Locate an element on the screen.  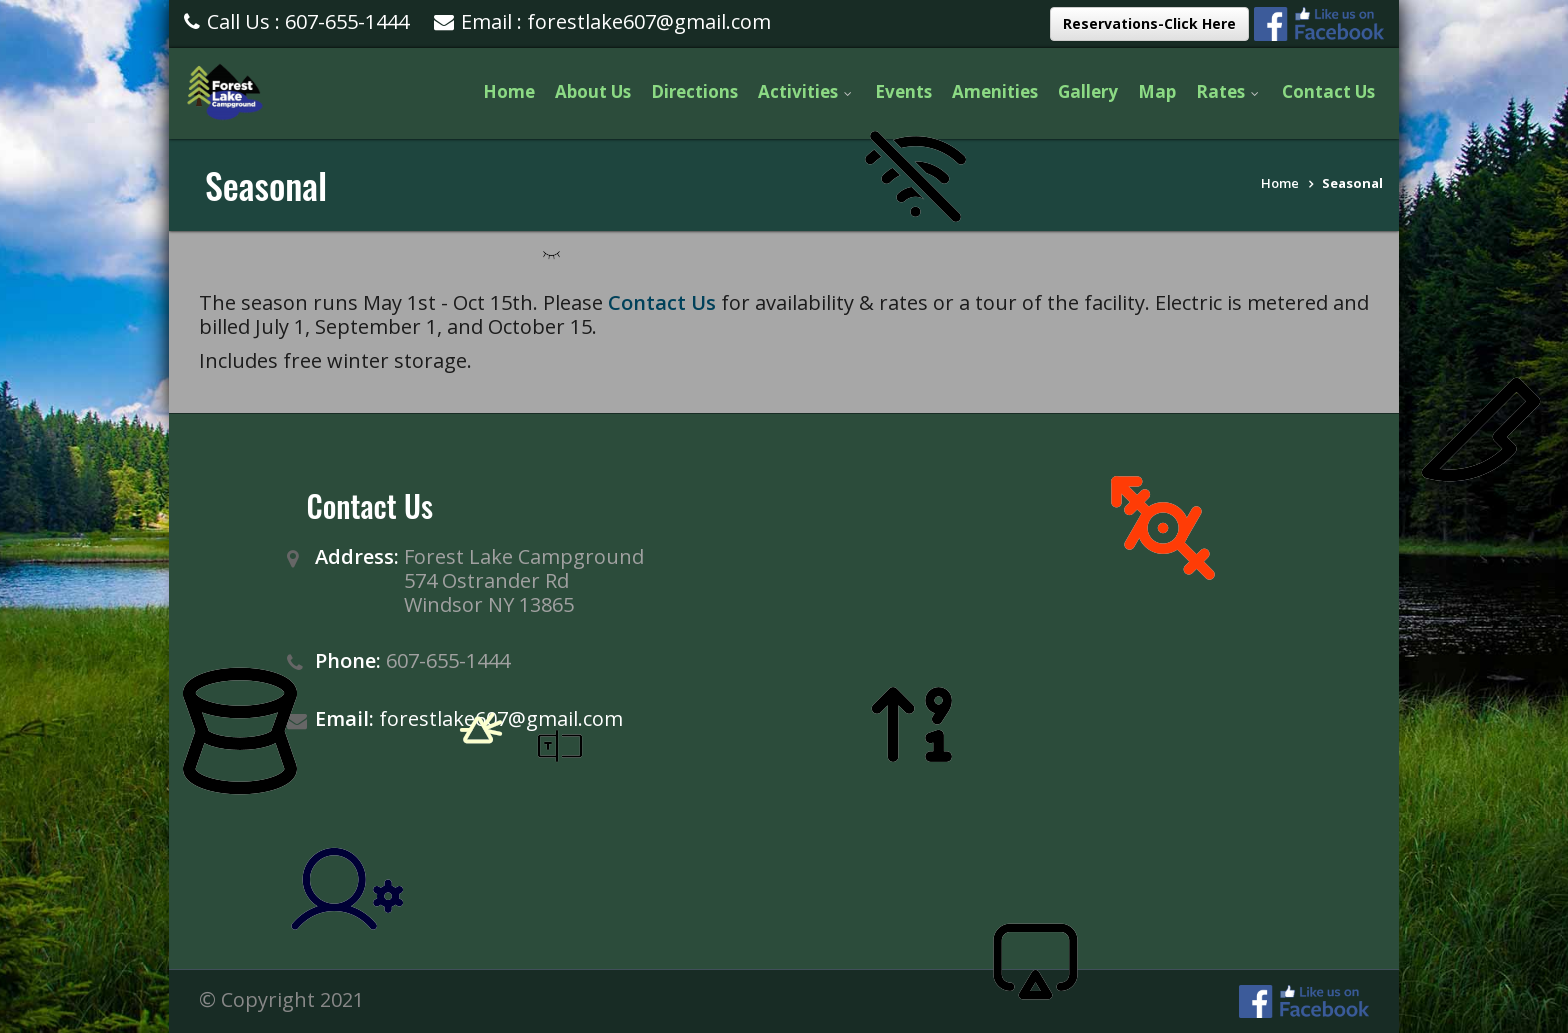
start a shareplay session is located at coordinates (1035, 961).